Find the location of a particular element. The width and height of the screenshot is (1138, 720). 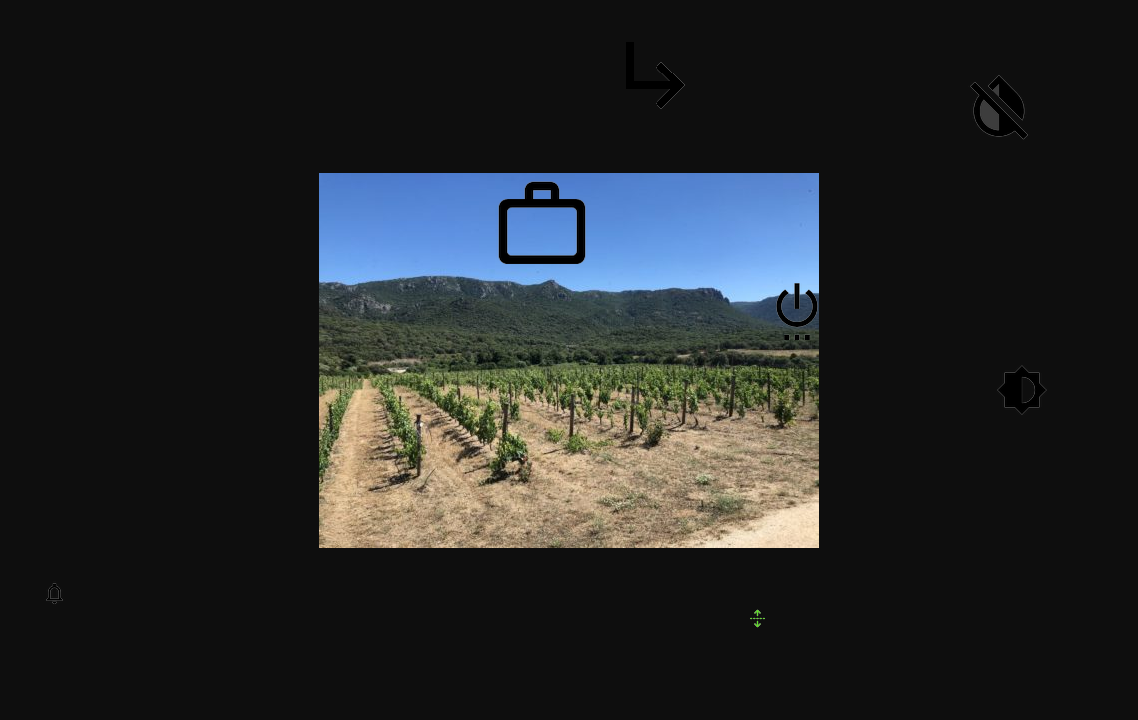

navigate to a subdirectory or nested folder is located at coordinates (657, 73).